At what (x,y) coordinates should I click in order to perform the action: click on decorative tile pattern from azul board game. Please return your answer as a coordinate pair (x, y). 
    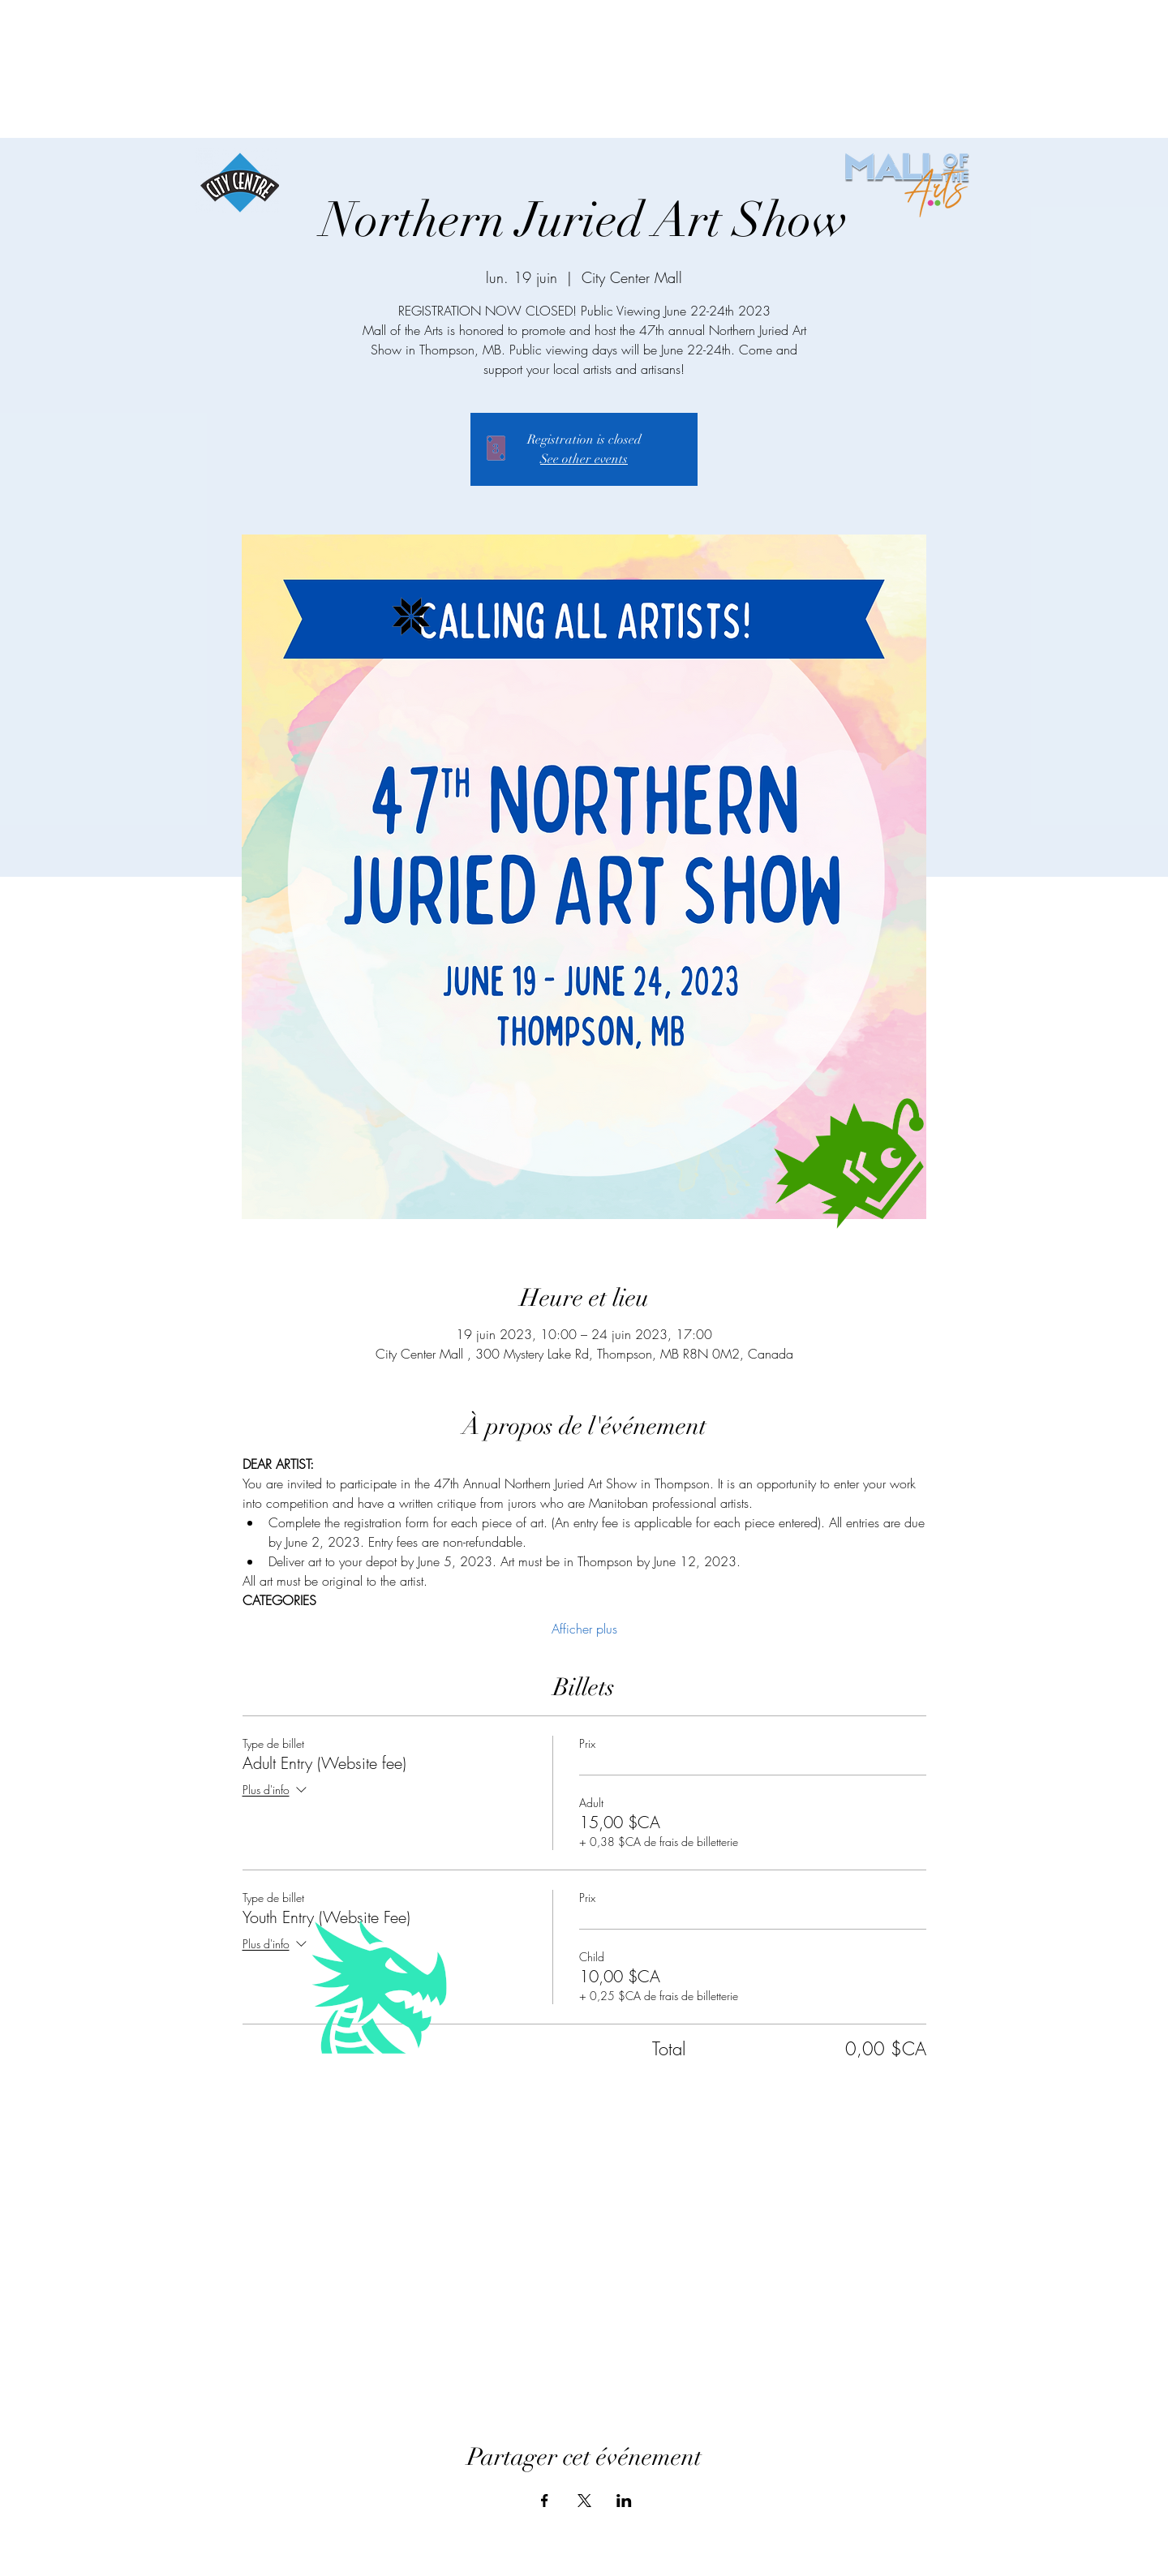
    Looking at the image, I should click on (411, 616).